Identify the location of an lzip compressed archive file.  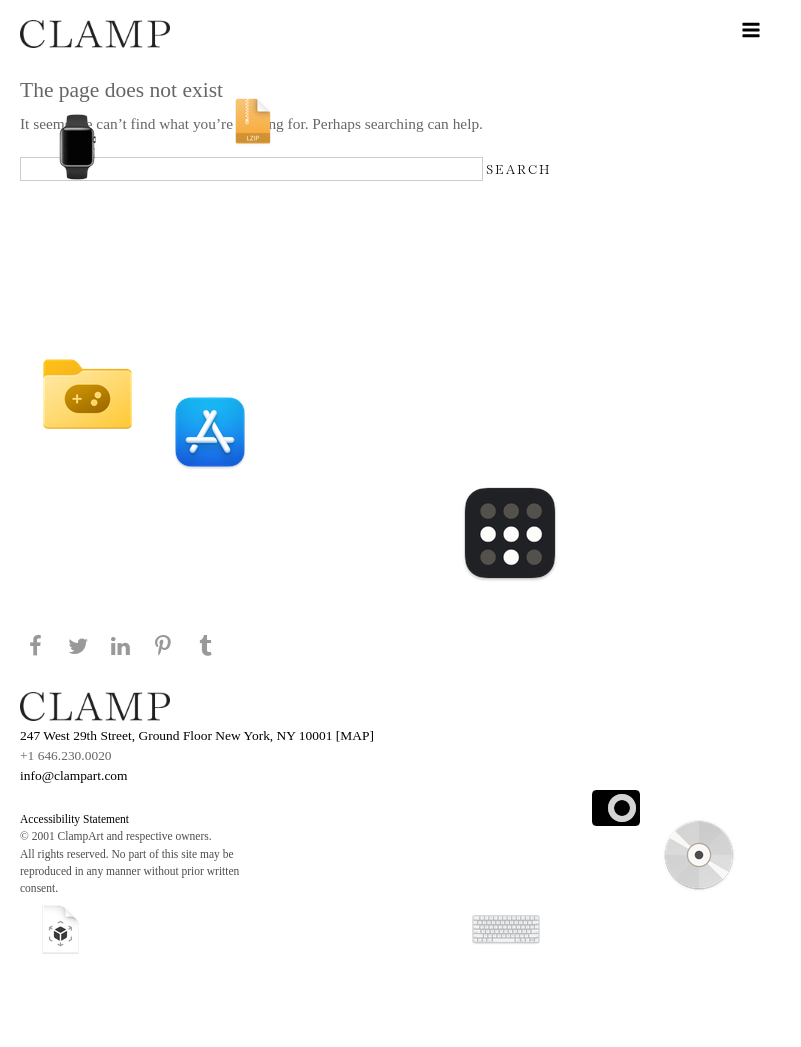
(253, 122).